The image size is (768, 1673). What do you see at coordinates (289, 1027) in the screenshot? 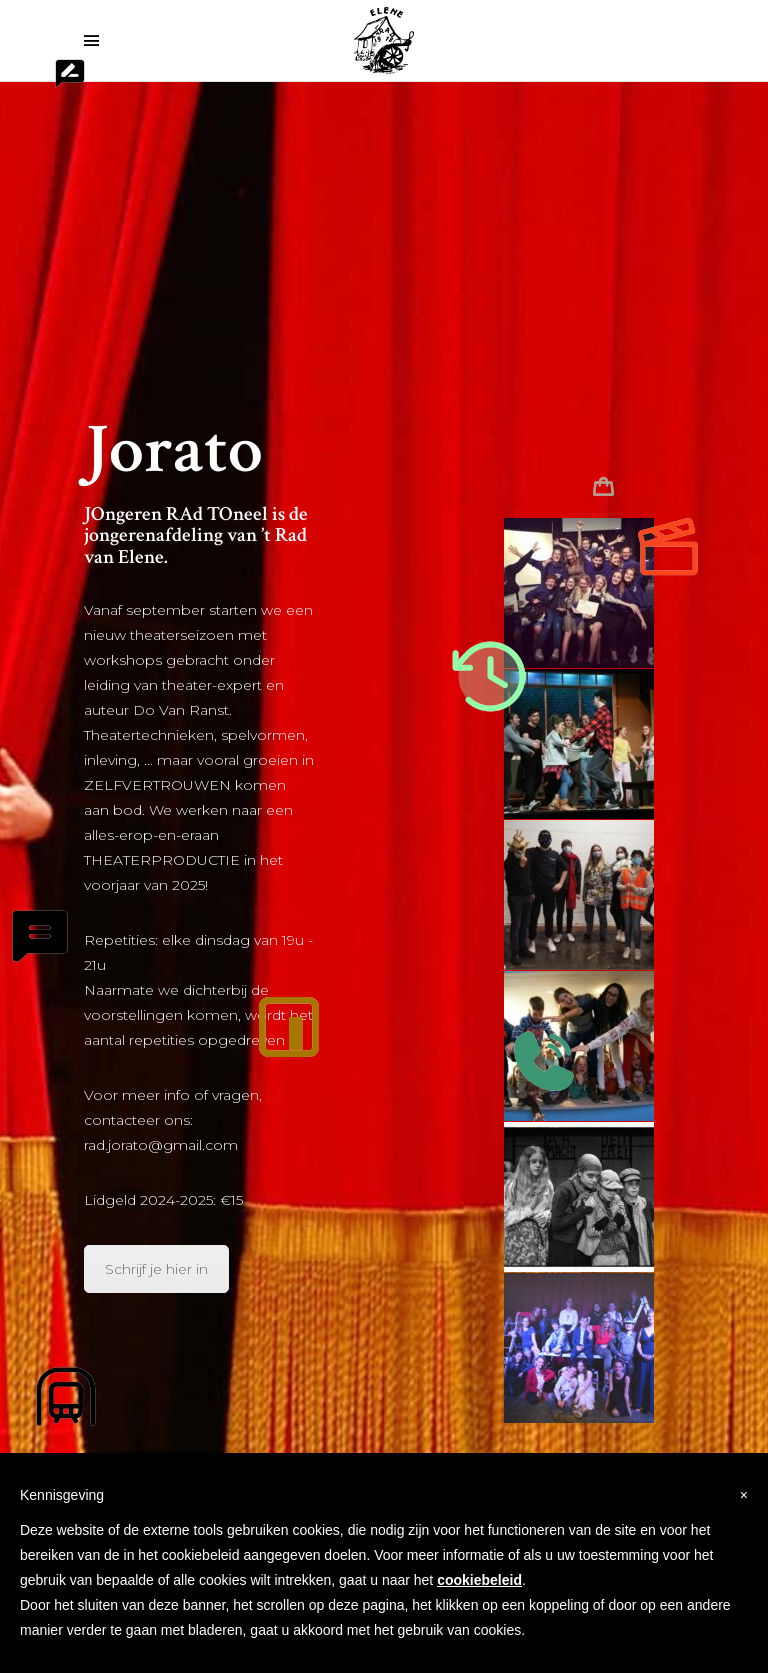
I see `npm package manager logo` at bounding box center [289, 1027].